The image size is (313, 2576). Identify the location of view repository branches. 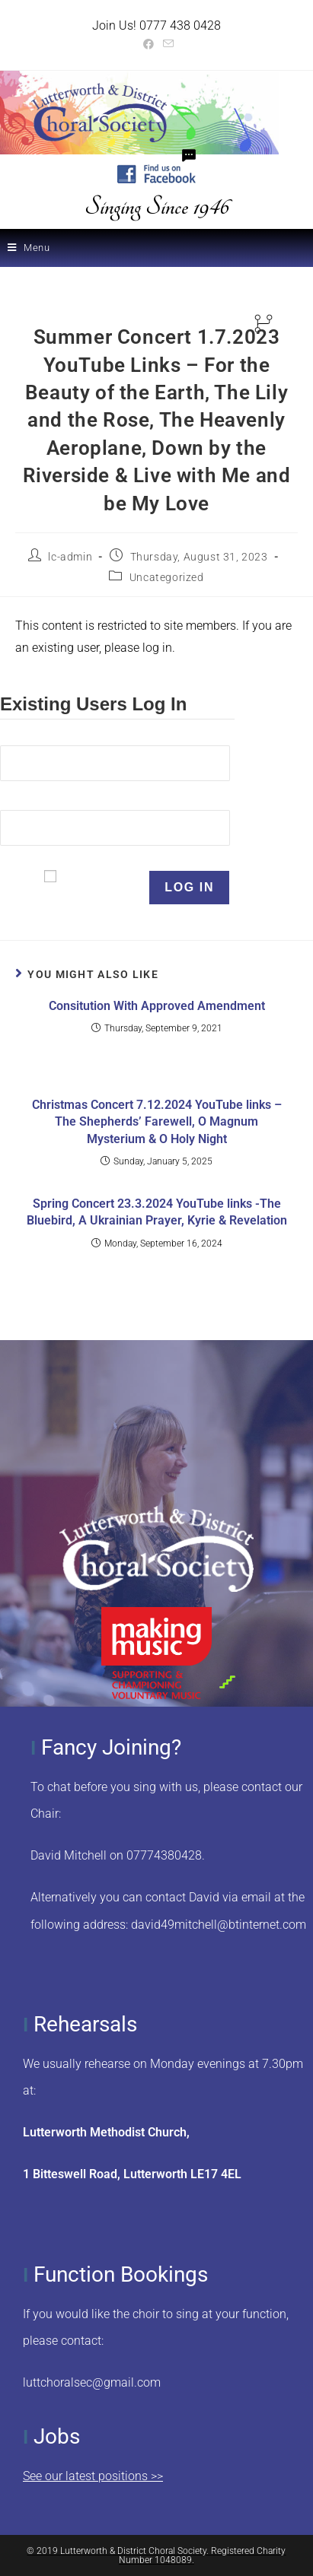
(262, 323).